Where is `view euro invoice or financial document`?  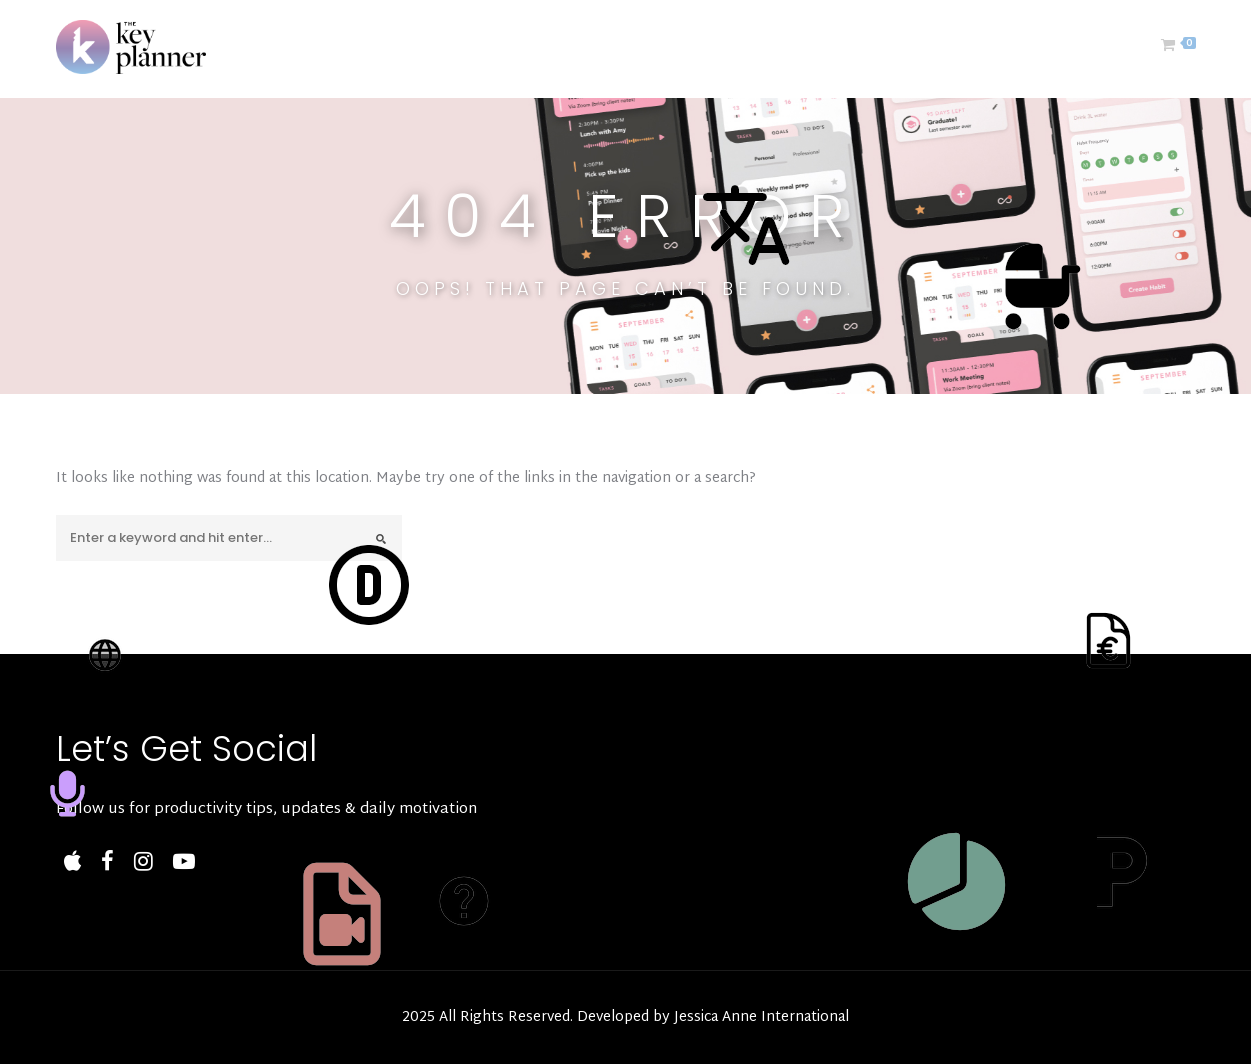 view euro invoice or financial document is located at coordinates (1108, 640).